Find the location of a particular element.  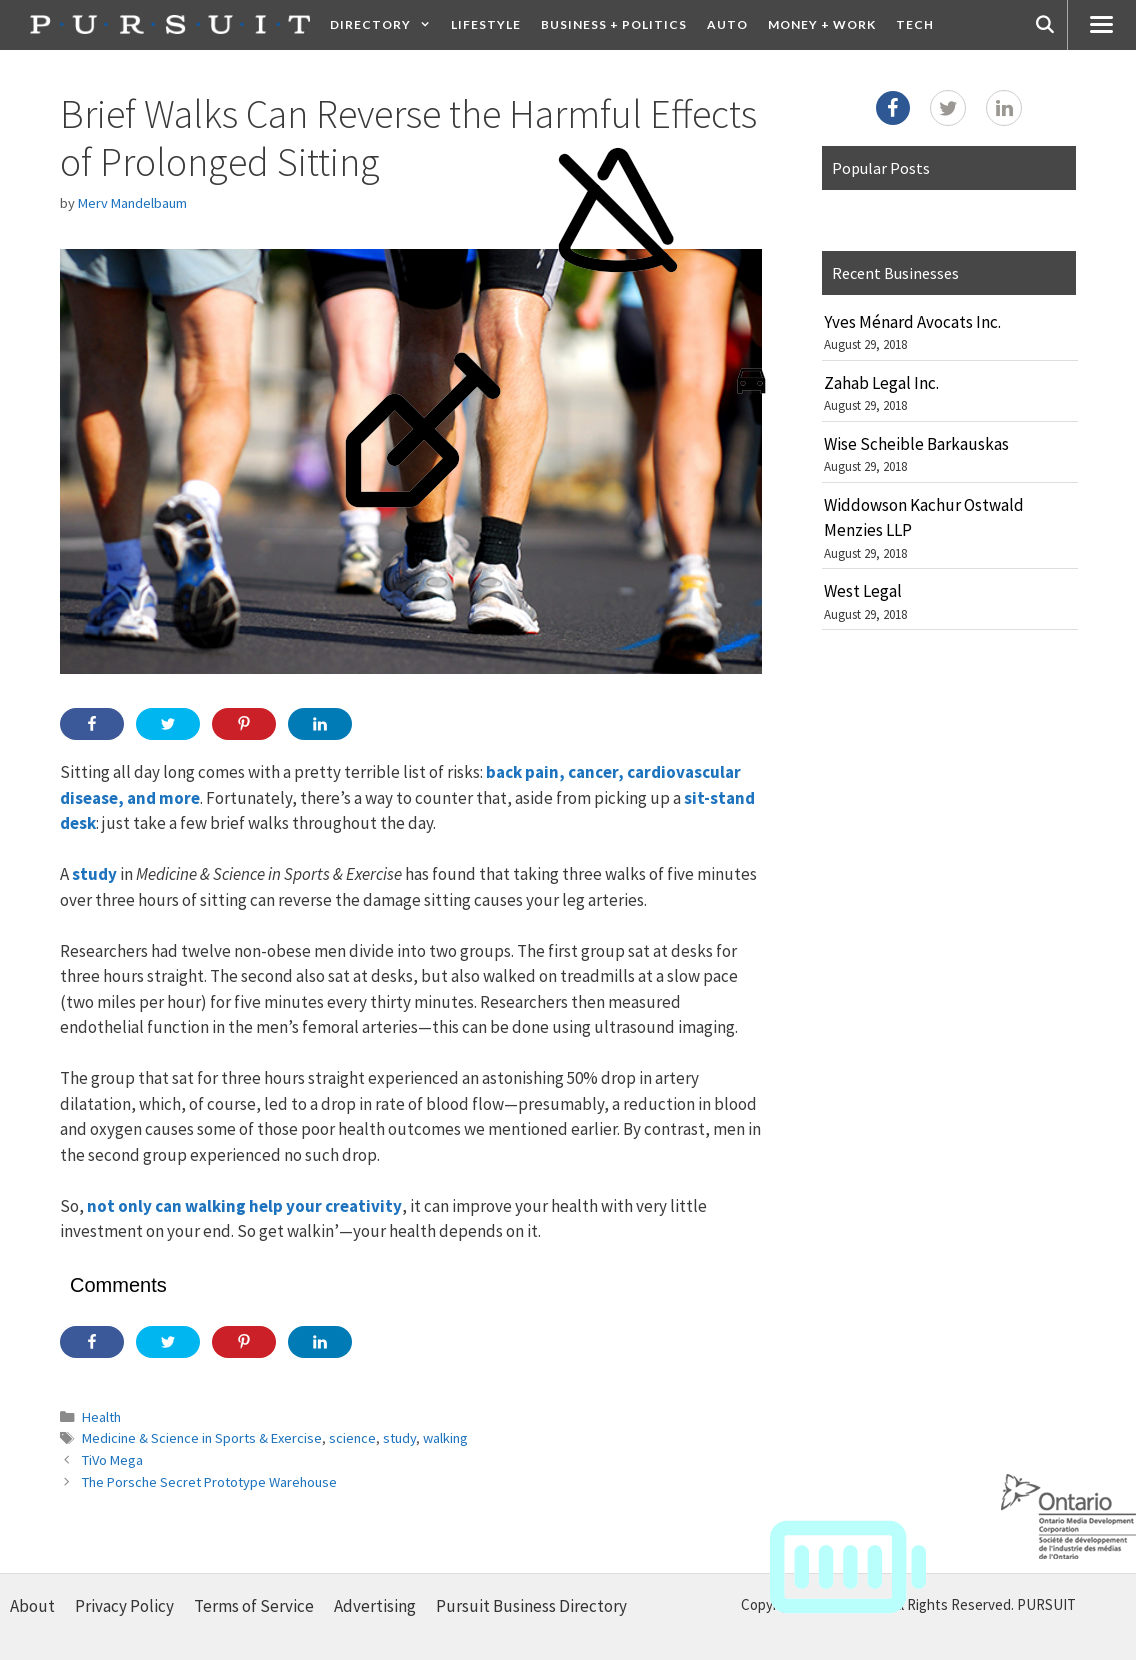

get driving directions is located at coordinates (751, 379).